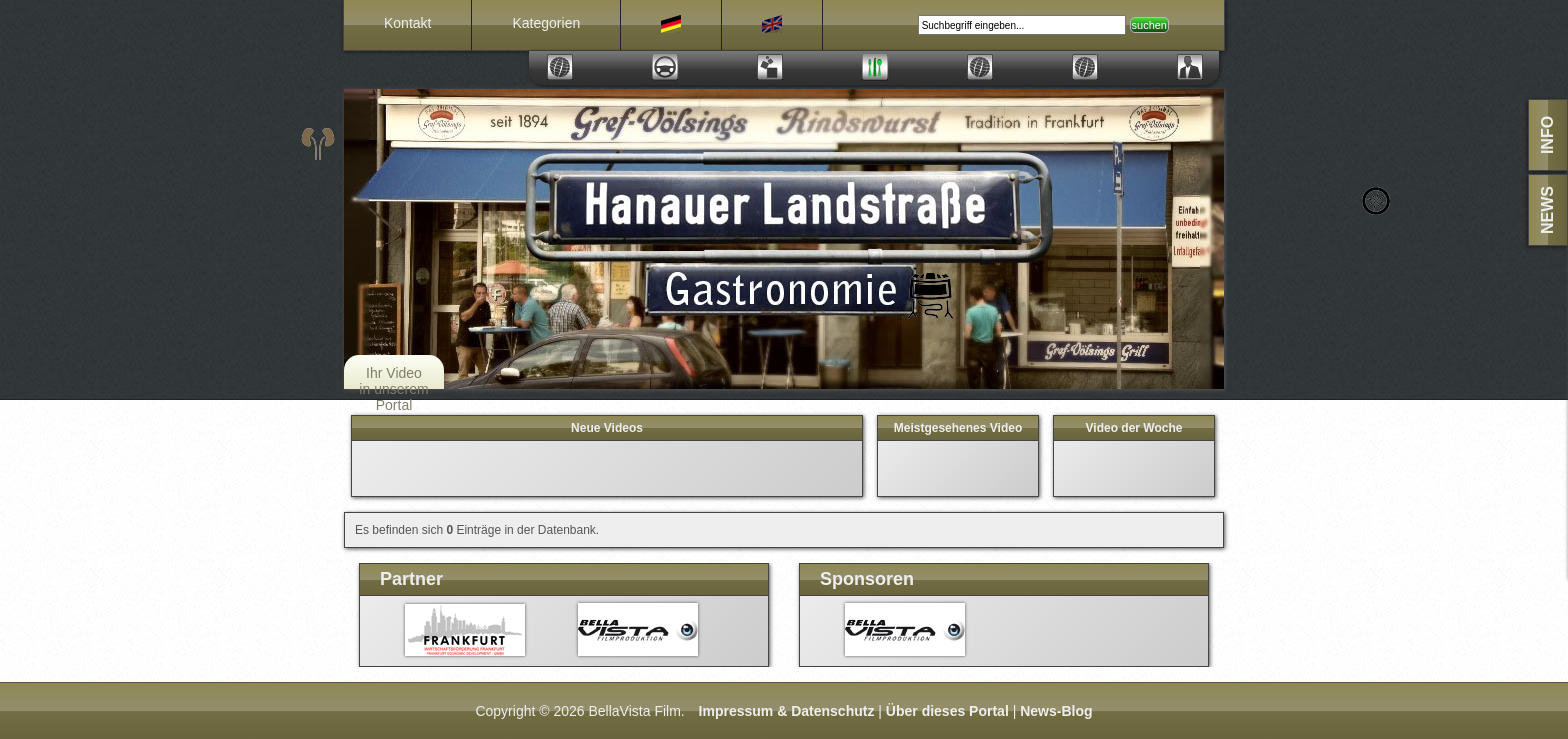  Describe the element at coordinates (930, 295) in the screenshot. I see `select claymore mine weapon or trap` at that location.